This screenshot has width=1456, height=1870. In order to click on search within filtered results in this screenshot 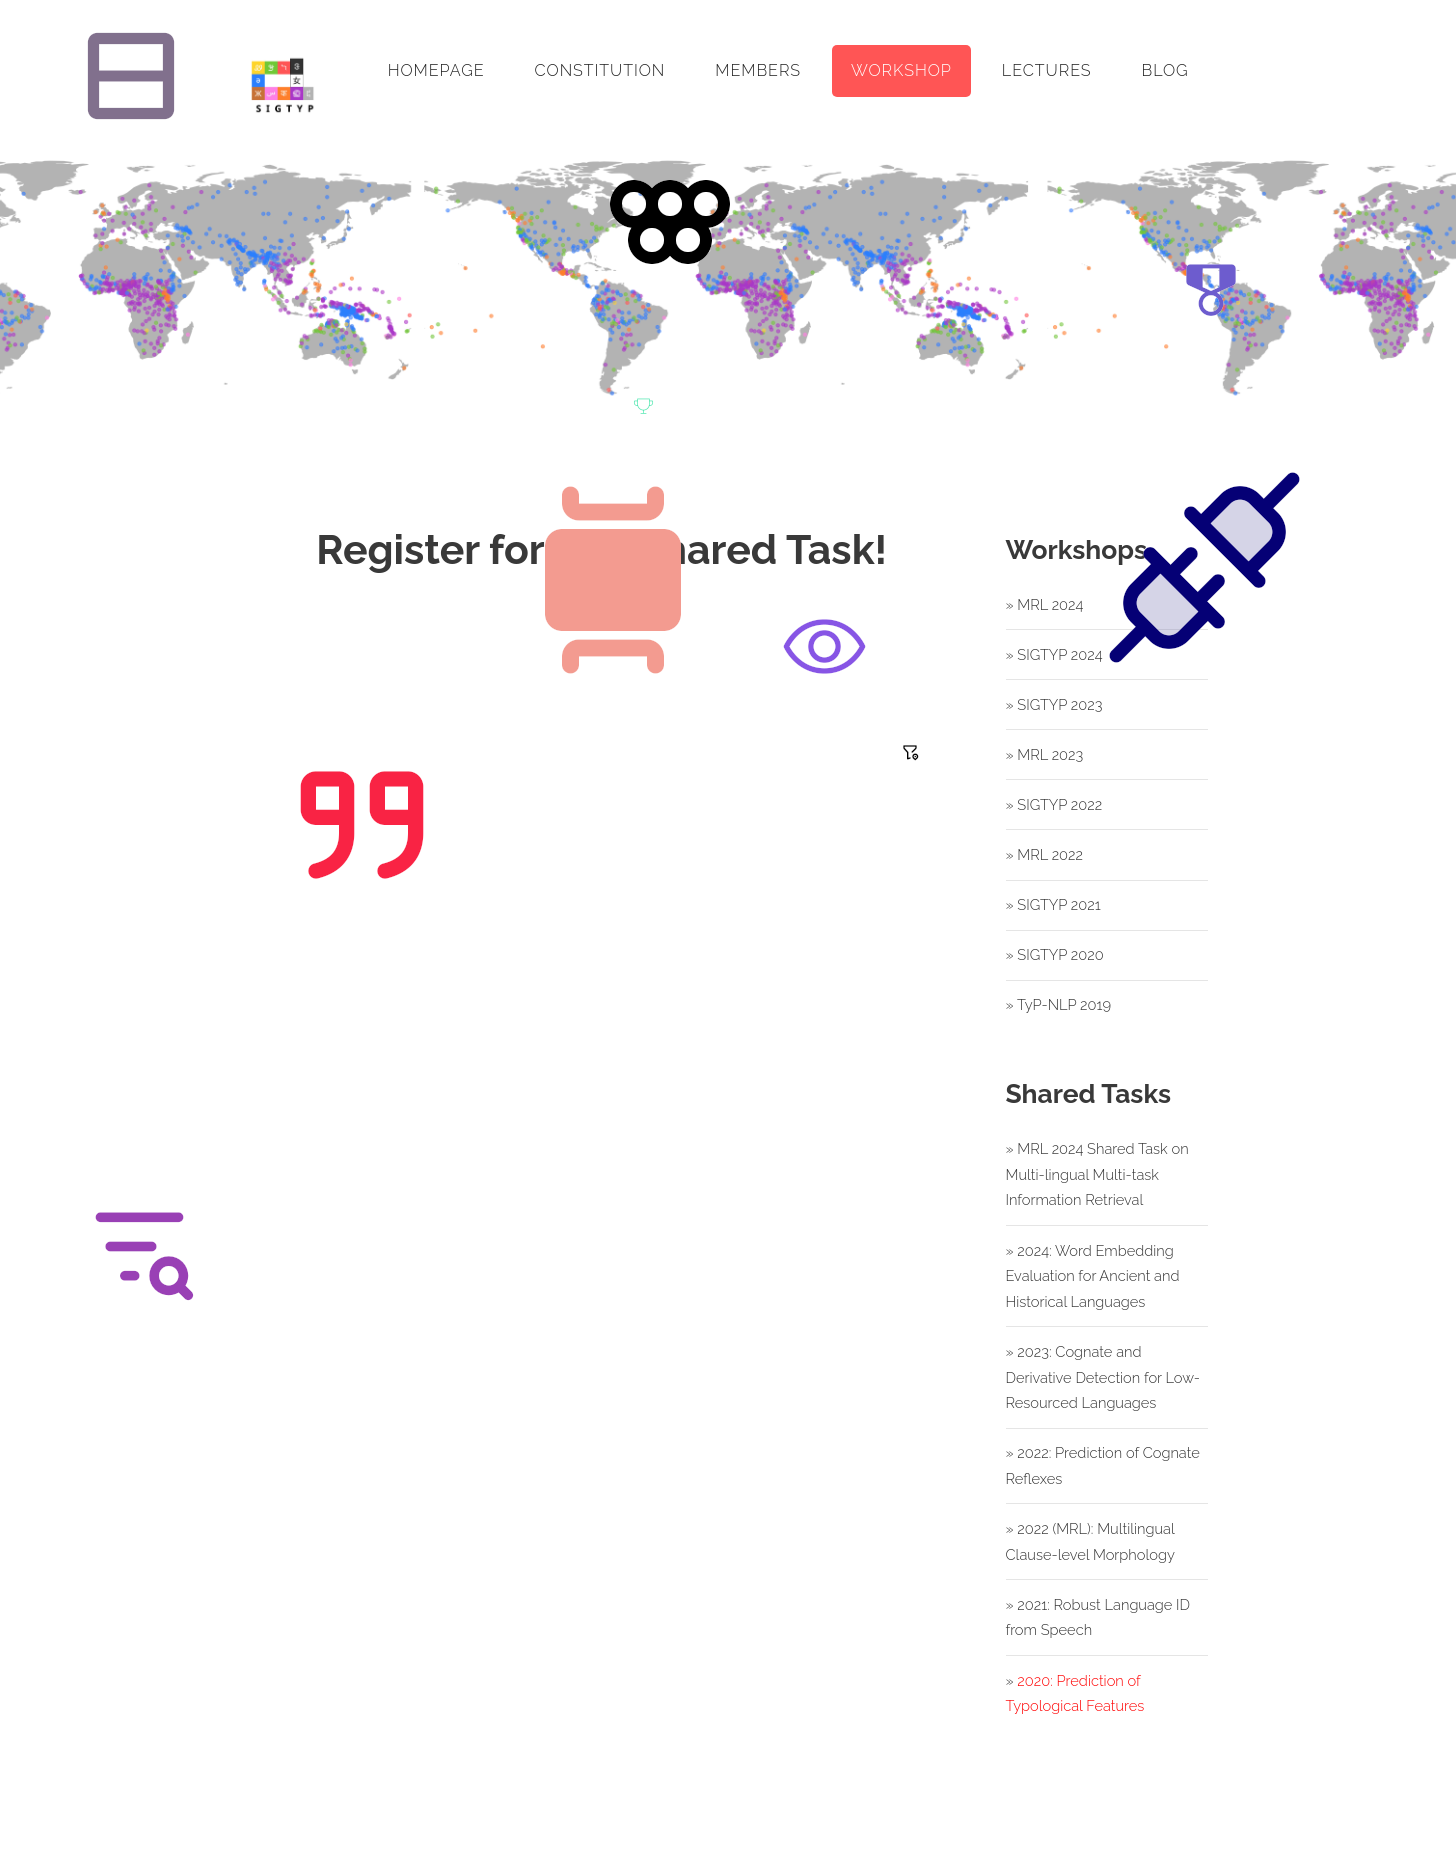, I will do `click(139, 1246)`.